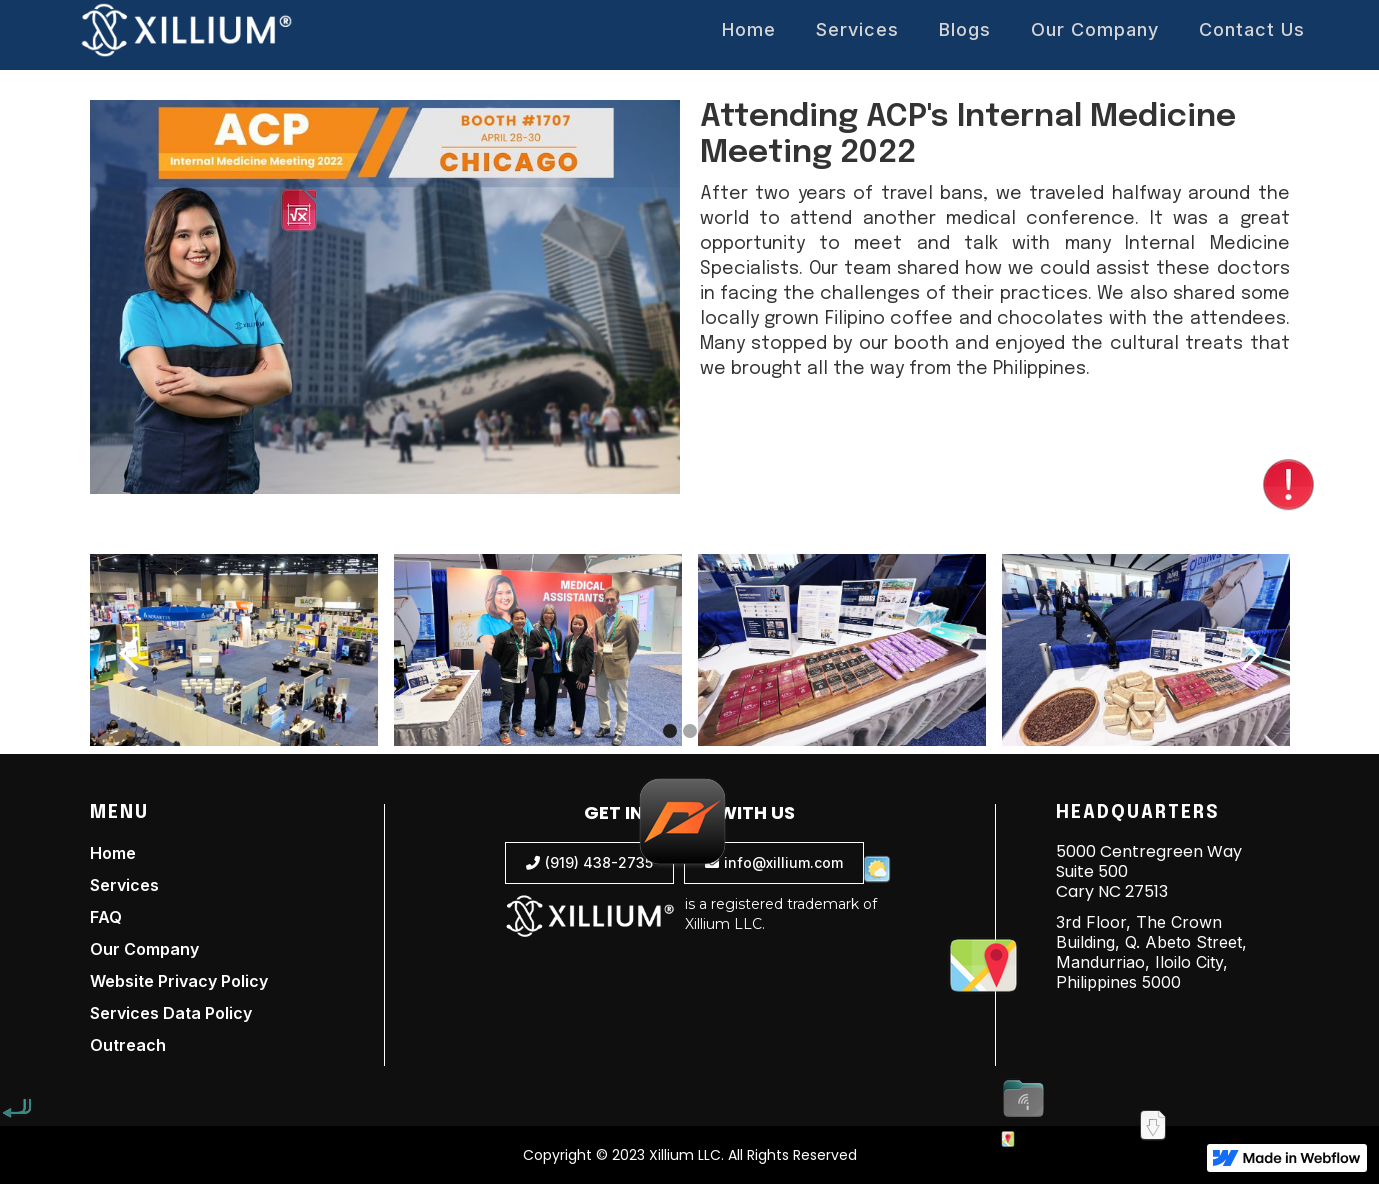 The image size is (1379, 1184). What do you see at coordinates (682, 821) in the screenshot?
I see `launch need for speed: the run game` at bounding box center [682, 821].